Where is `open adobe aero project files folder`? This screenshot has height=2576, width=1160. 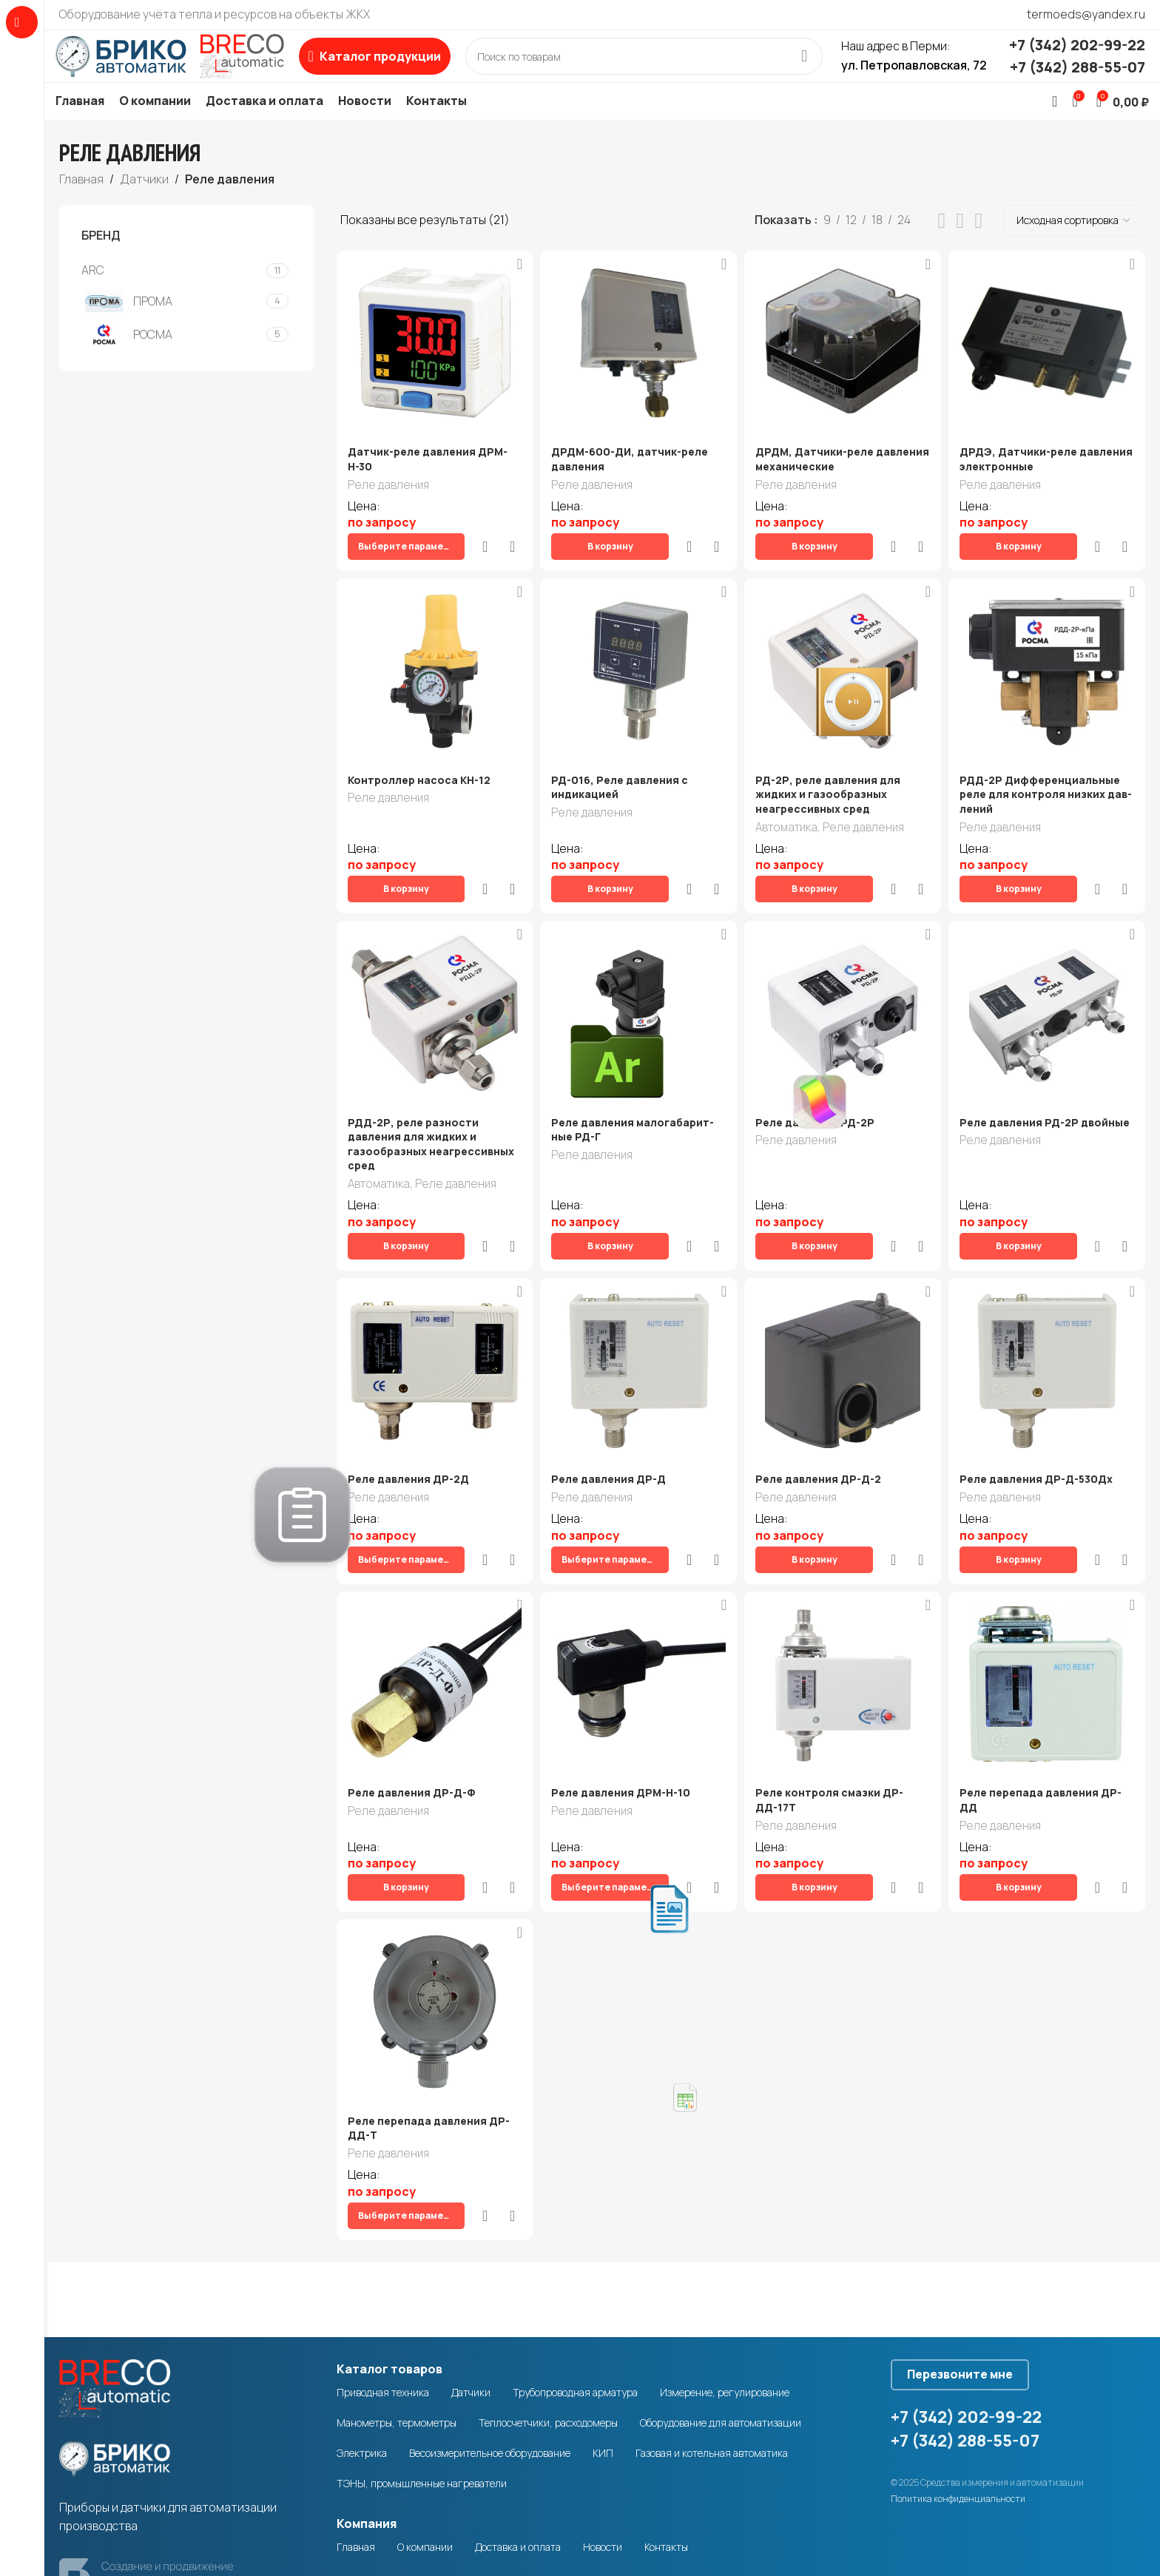 open adobe aero project files folder is located at coordinates (616, 1064).